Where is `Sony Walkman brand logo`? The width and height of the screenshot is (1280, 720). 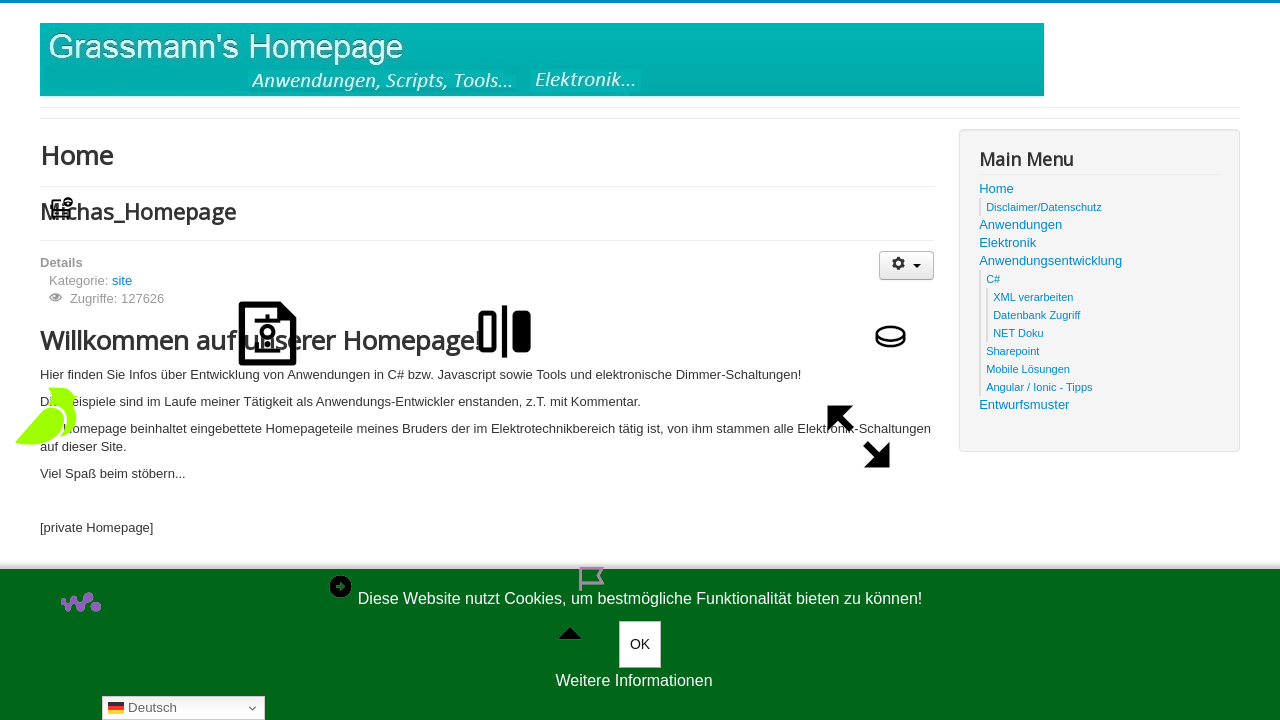 Sony Walkman brand logo is located at coordinates (81, 602).